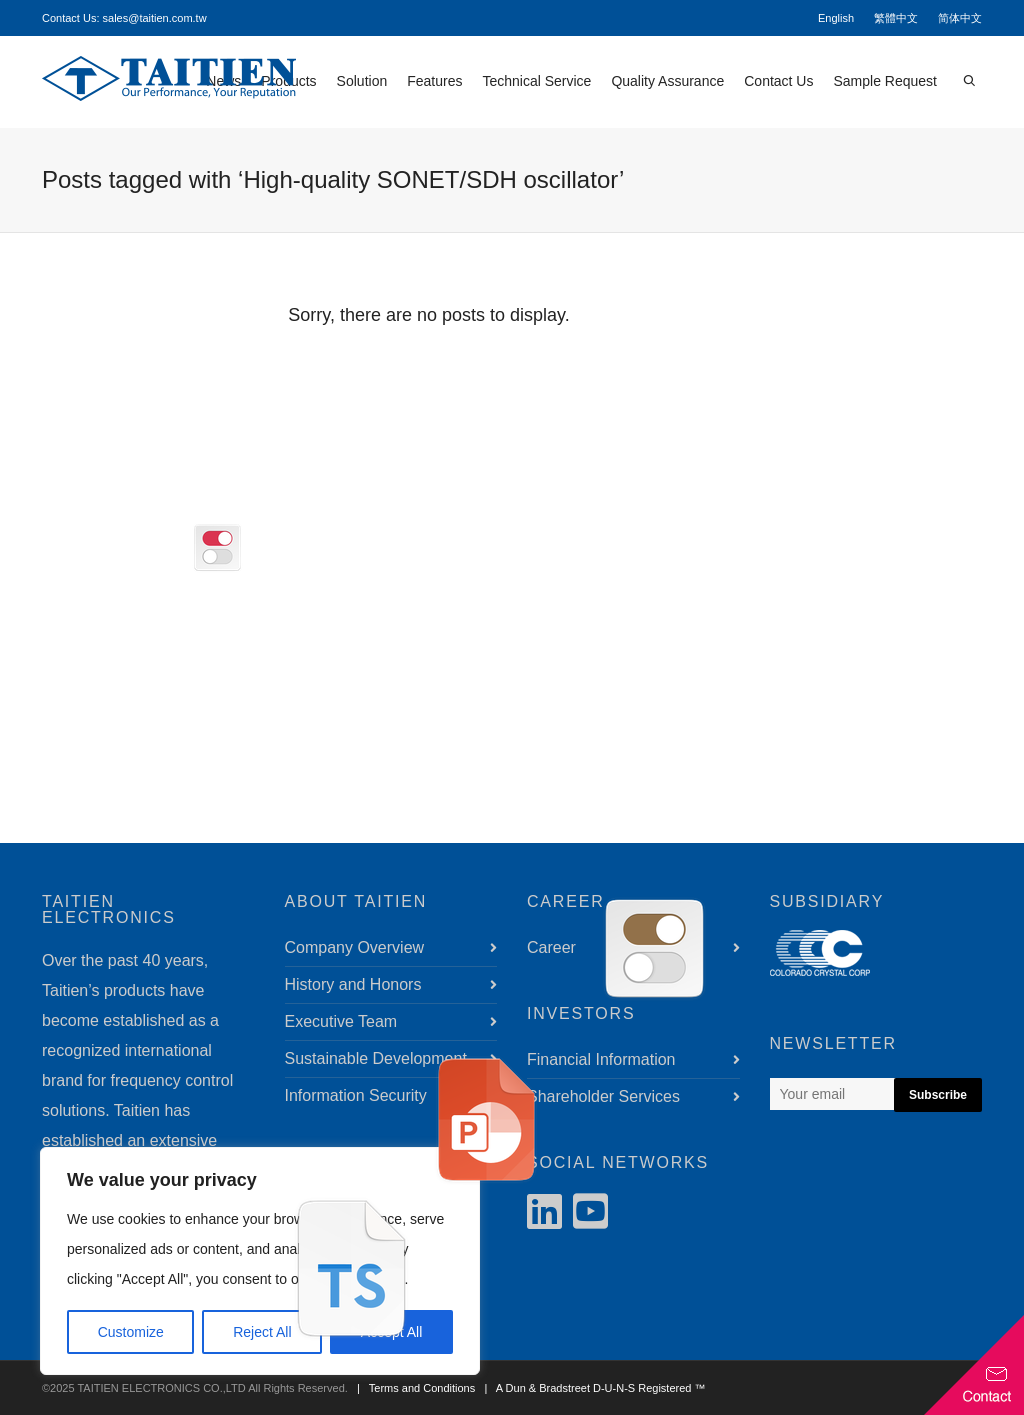  Describe the element at coordinates (486, 1119) in the screenshot. I see `a powerpoint slideshow file` at that location.